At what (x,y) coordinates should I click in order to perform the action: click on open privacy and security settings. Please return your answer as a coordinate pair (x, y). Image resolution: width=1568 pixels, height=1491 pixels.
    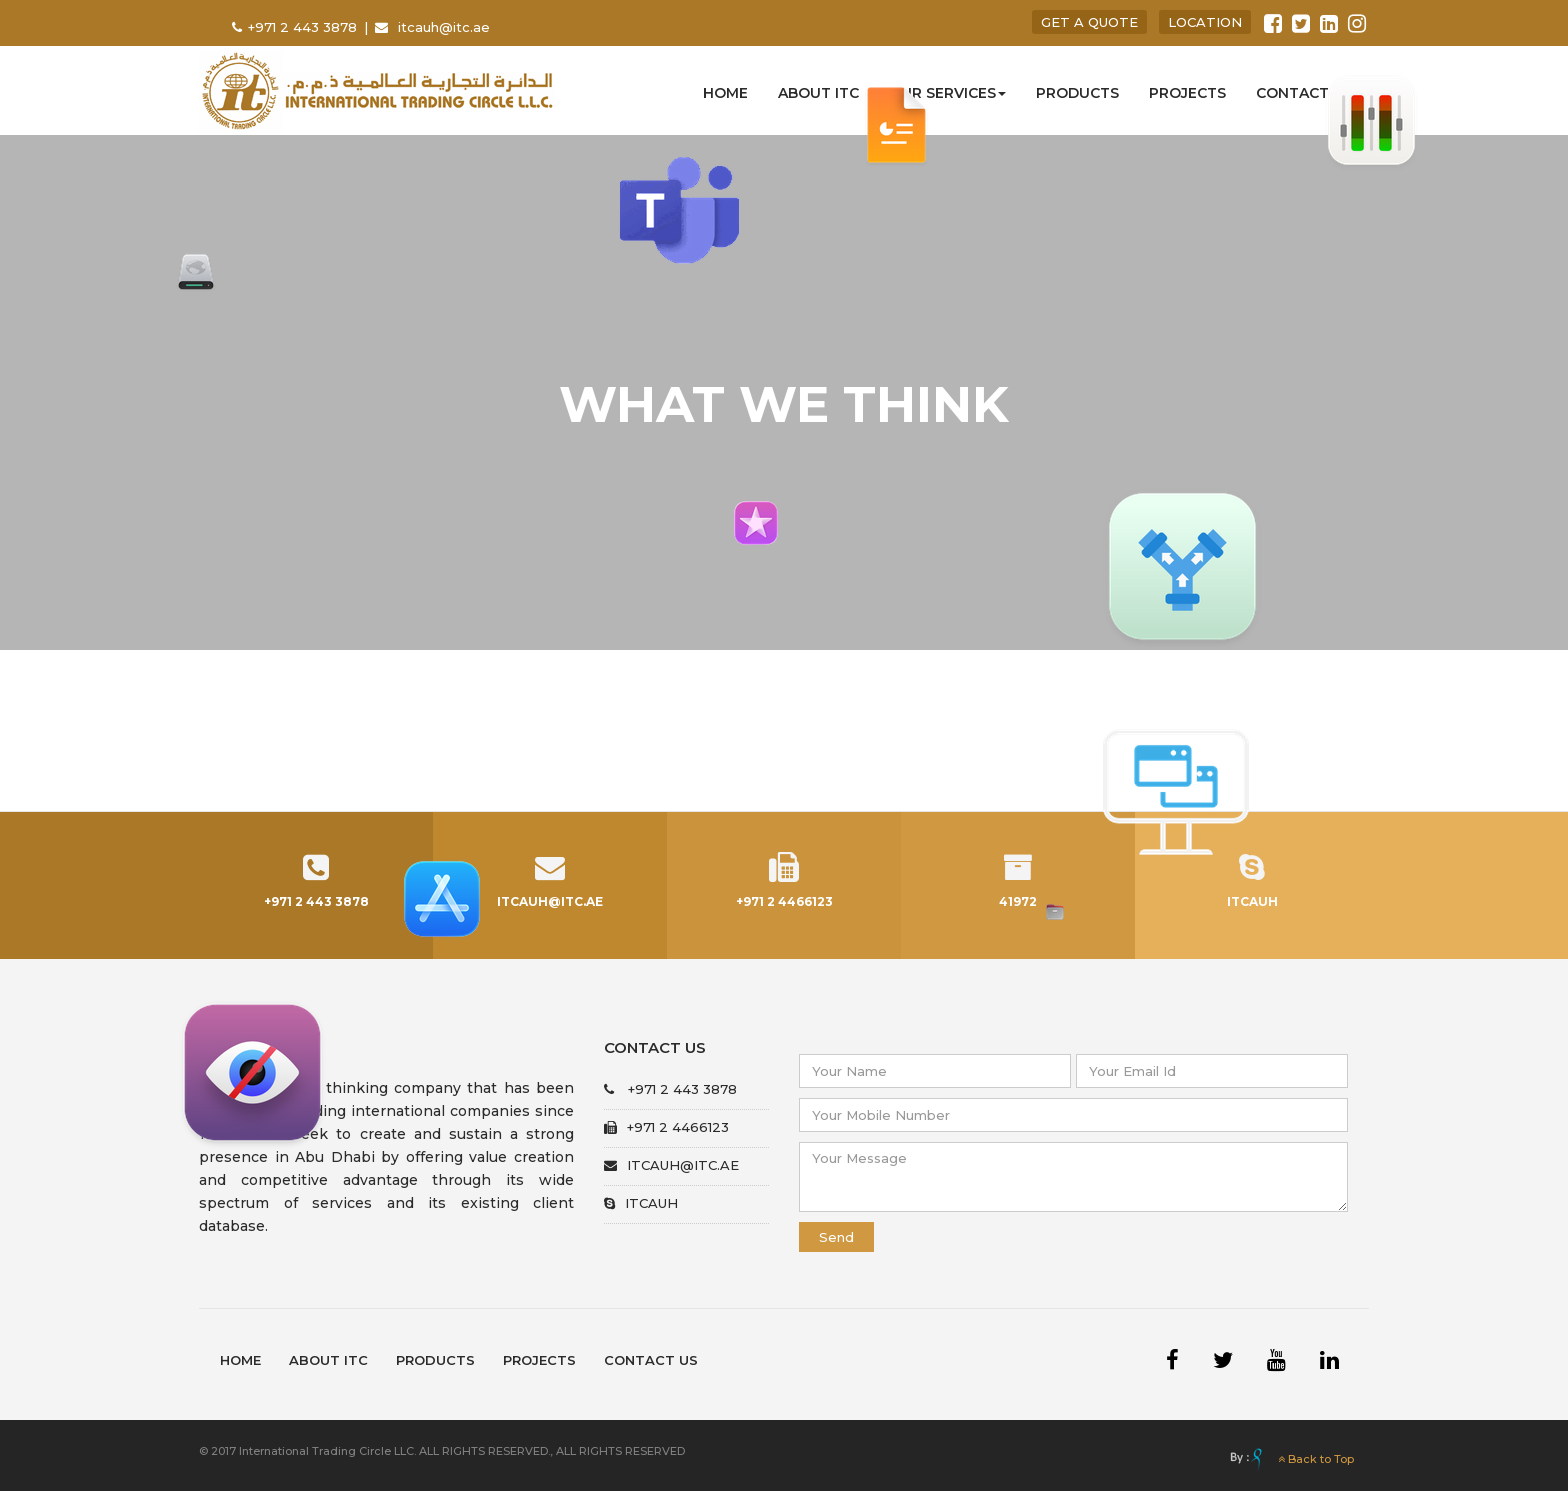
    Looking at the image, I should click on (252, 1072).